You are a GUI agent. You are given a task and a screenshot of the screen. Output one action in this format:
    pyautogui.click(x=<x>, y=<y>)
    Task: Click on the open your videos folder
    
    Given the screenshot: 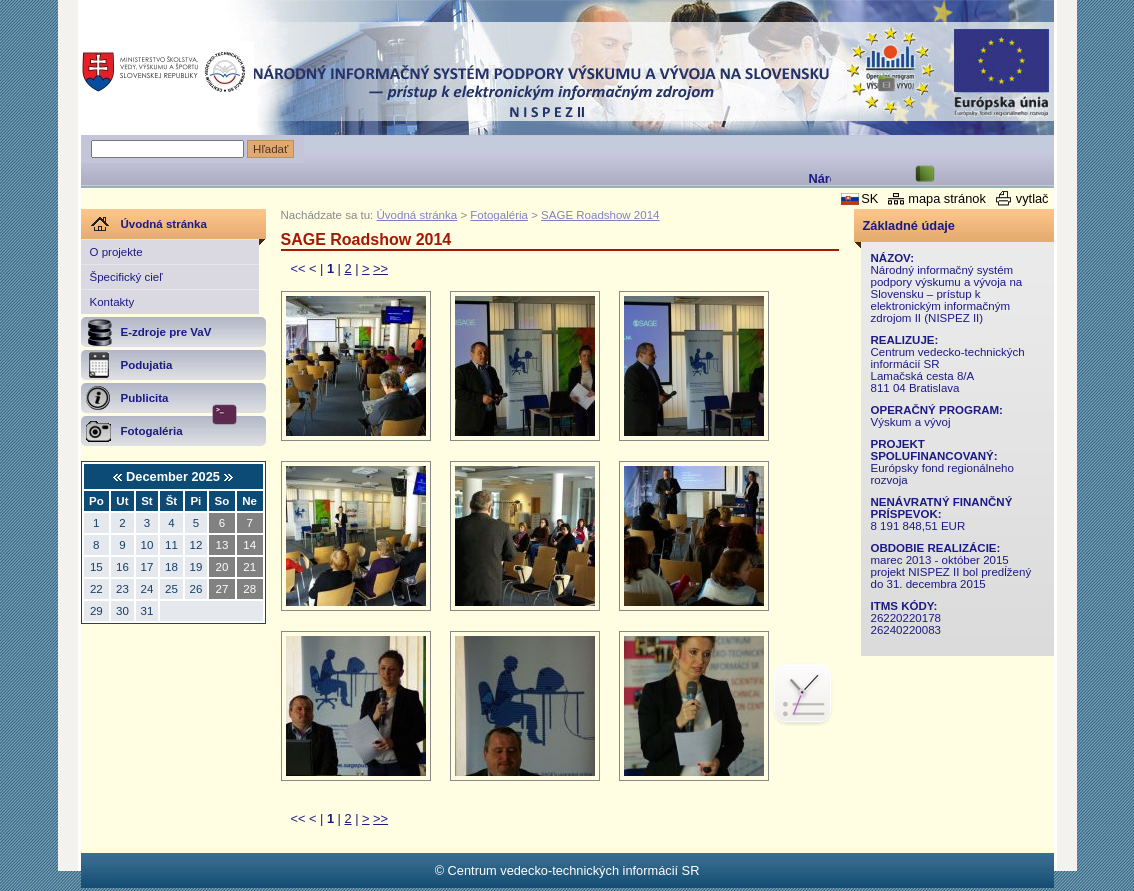 What is the action you would take?
    pyautogui.click(x=886, y=83)
    